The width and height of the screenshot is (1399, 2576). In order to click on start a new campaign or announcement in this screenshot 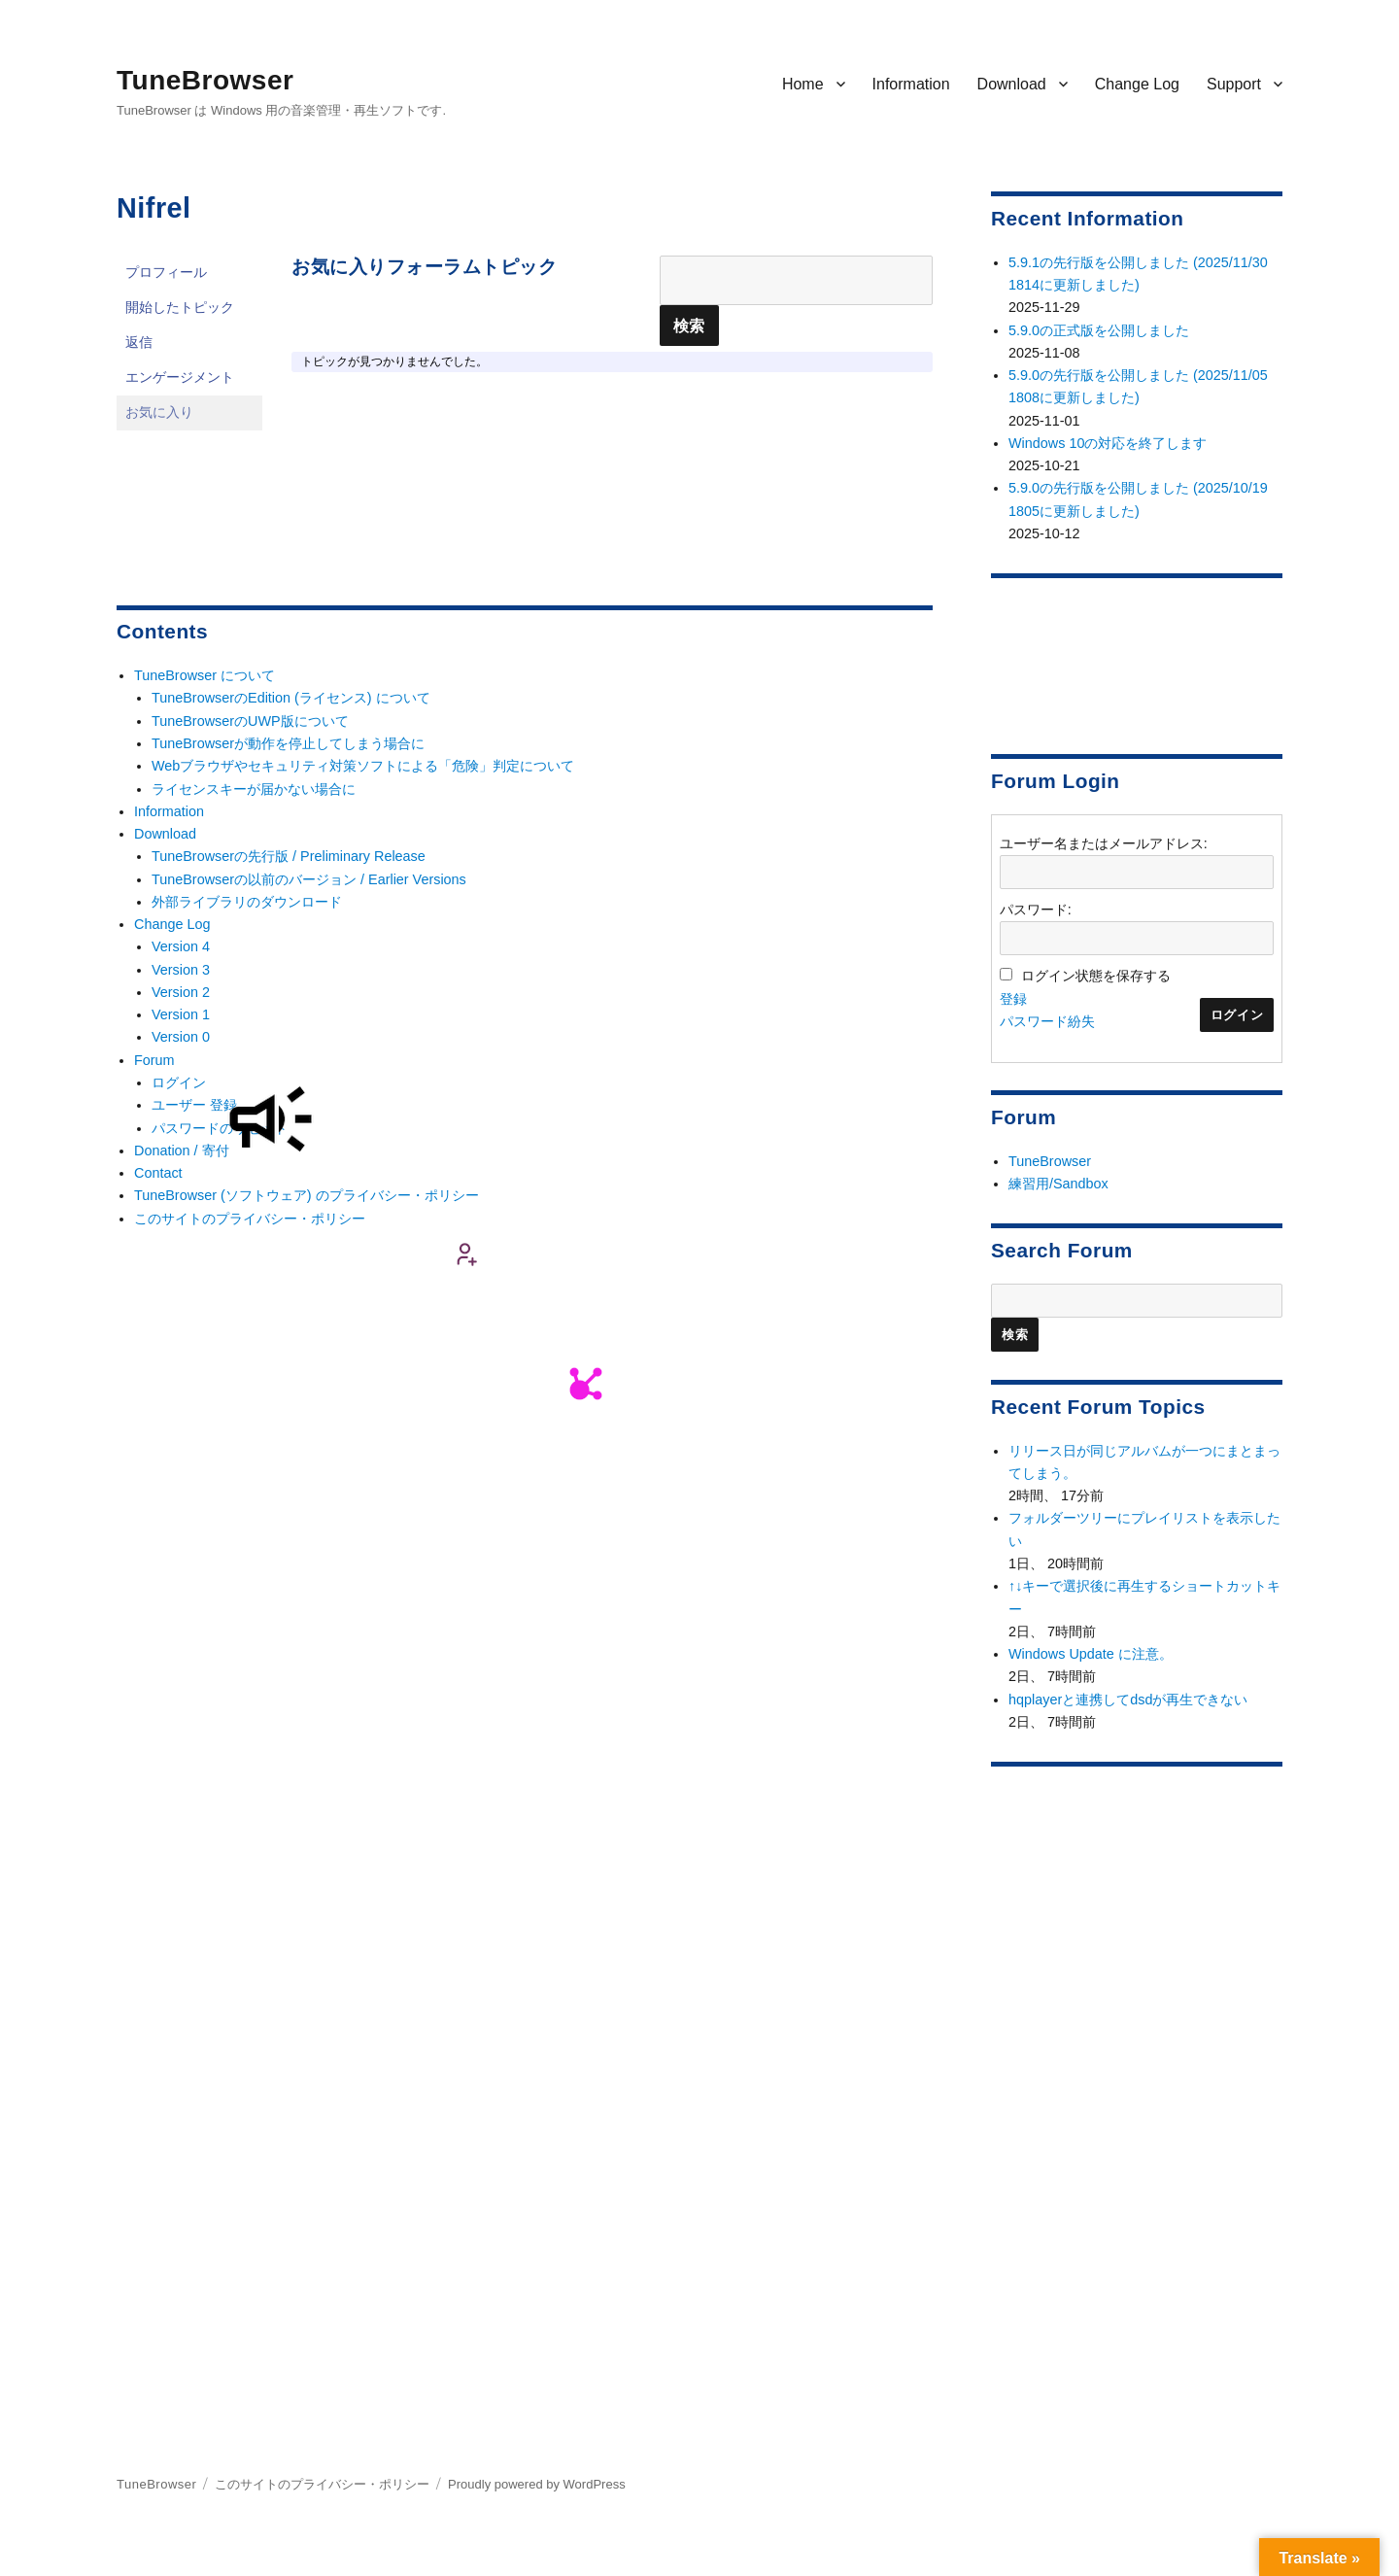, I will do `click(270, 1118)`.